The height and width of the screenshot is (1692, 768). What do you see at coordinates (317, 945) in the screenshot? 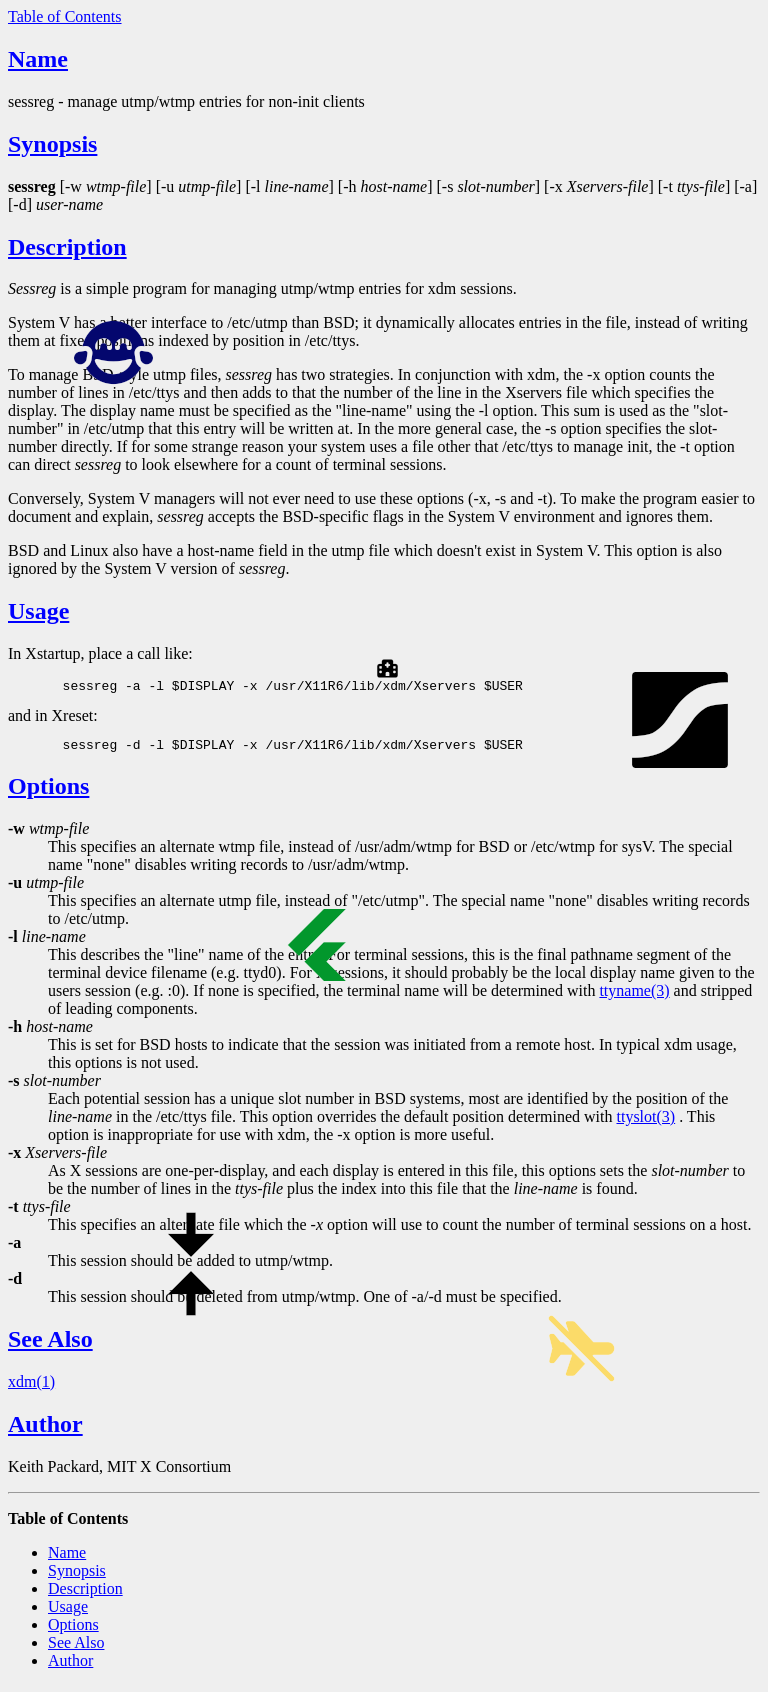
I see `flutter framework logo` at bounding box center [317, 945].